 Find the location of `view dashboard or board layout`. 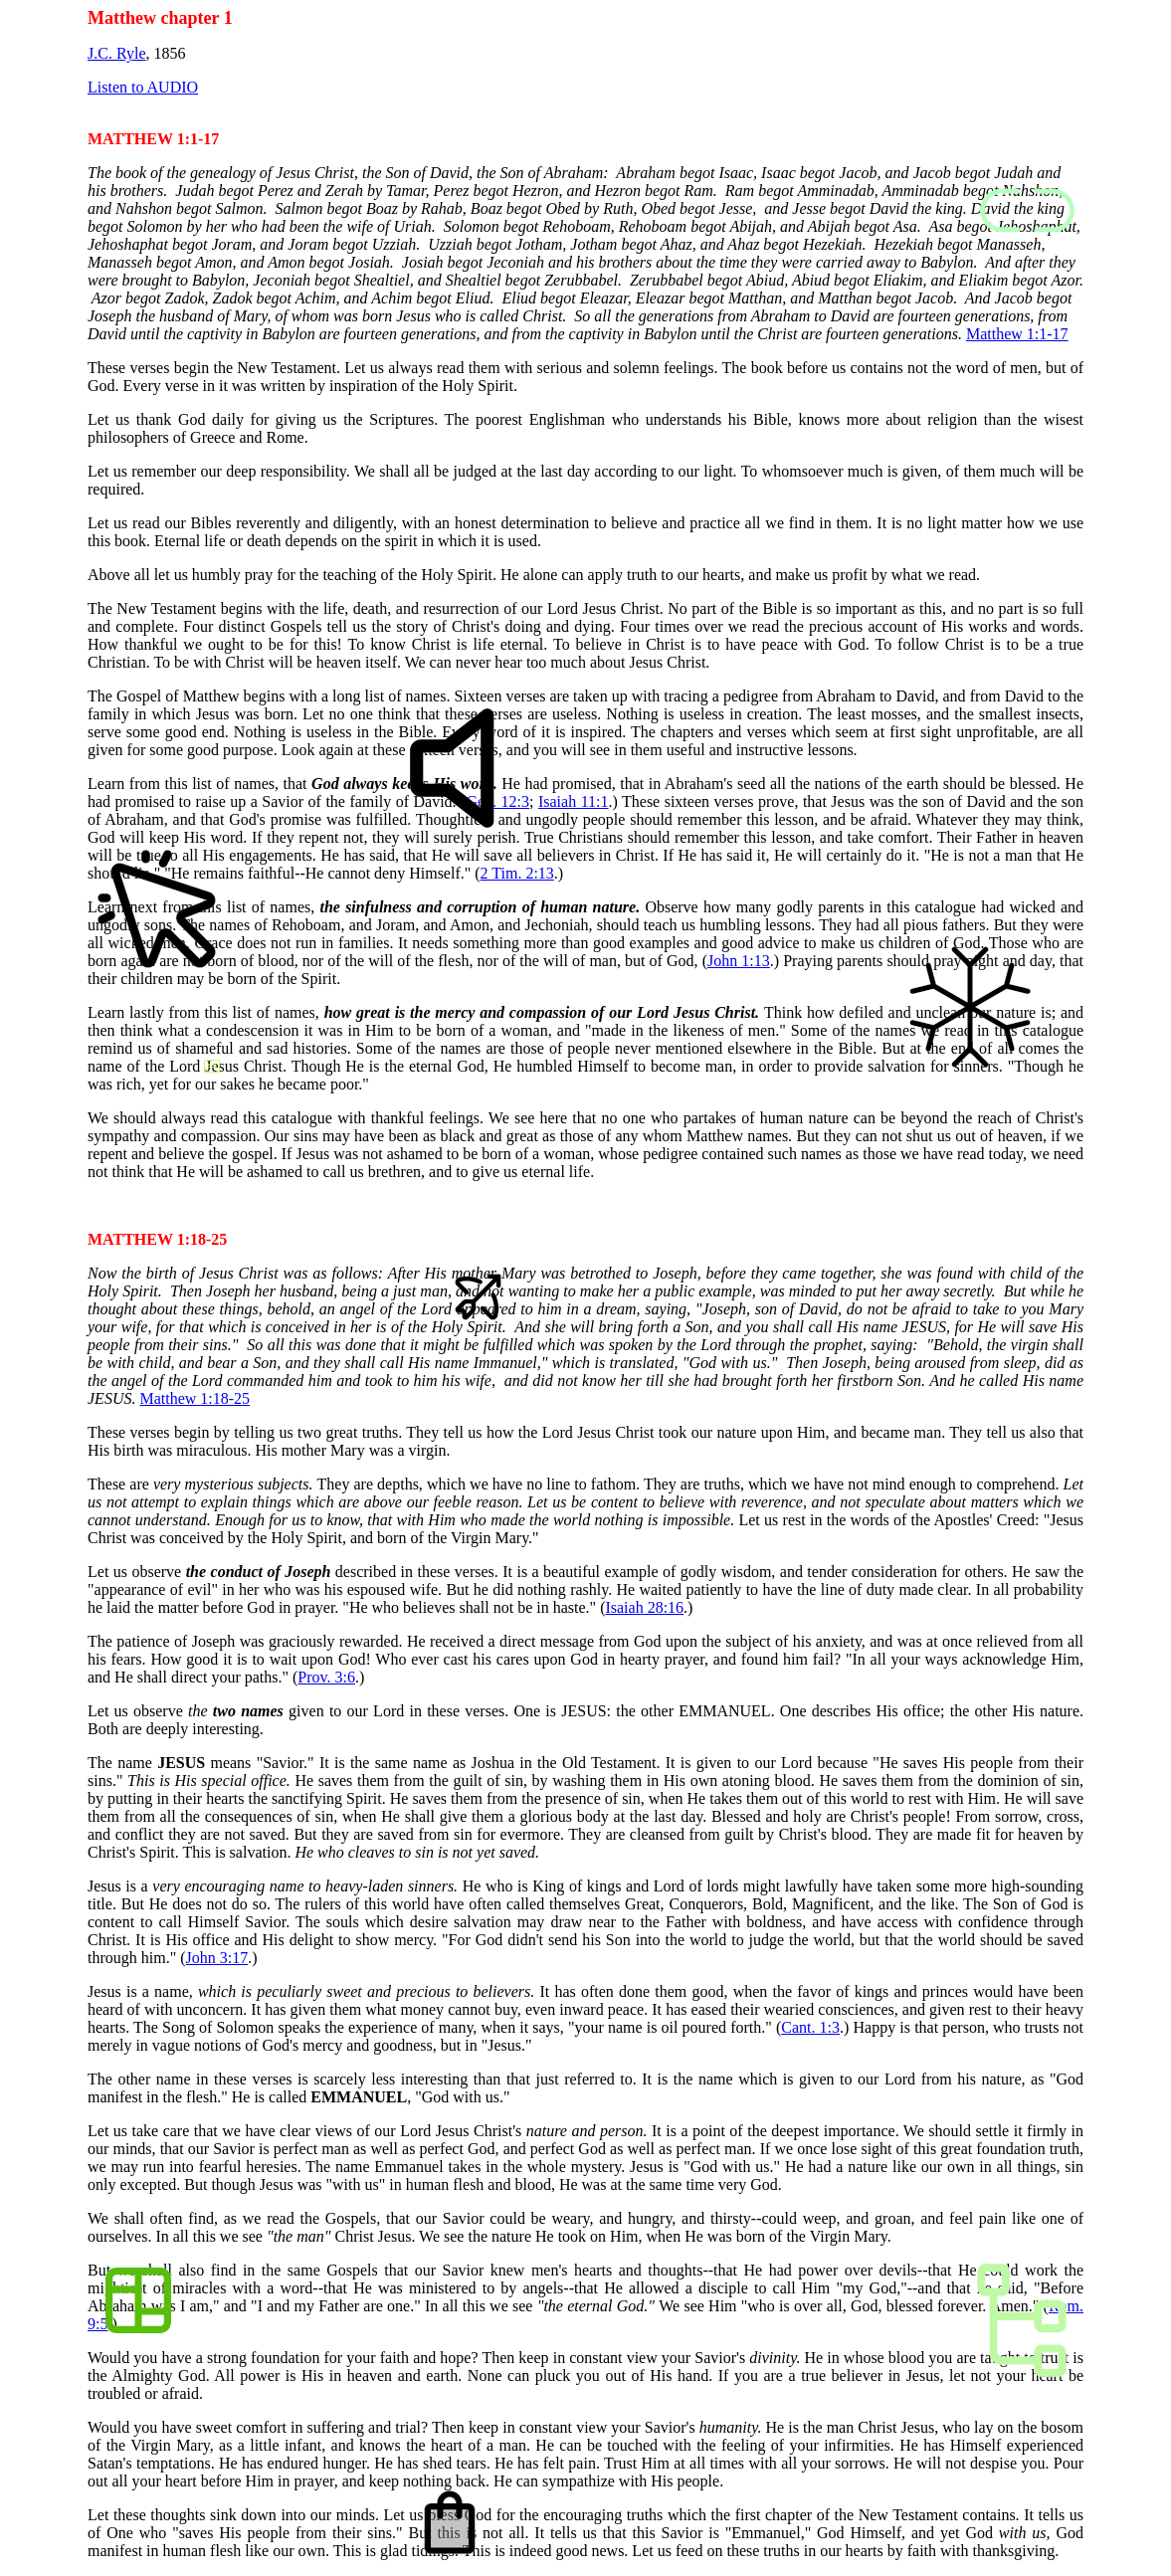

view dashboard or board layout is located at coordinates (138, 2300).